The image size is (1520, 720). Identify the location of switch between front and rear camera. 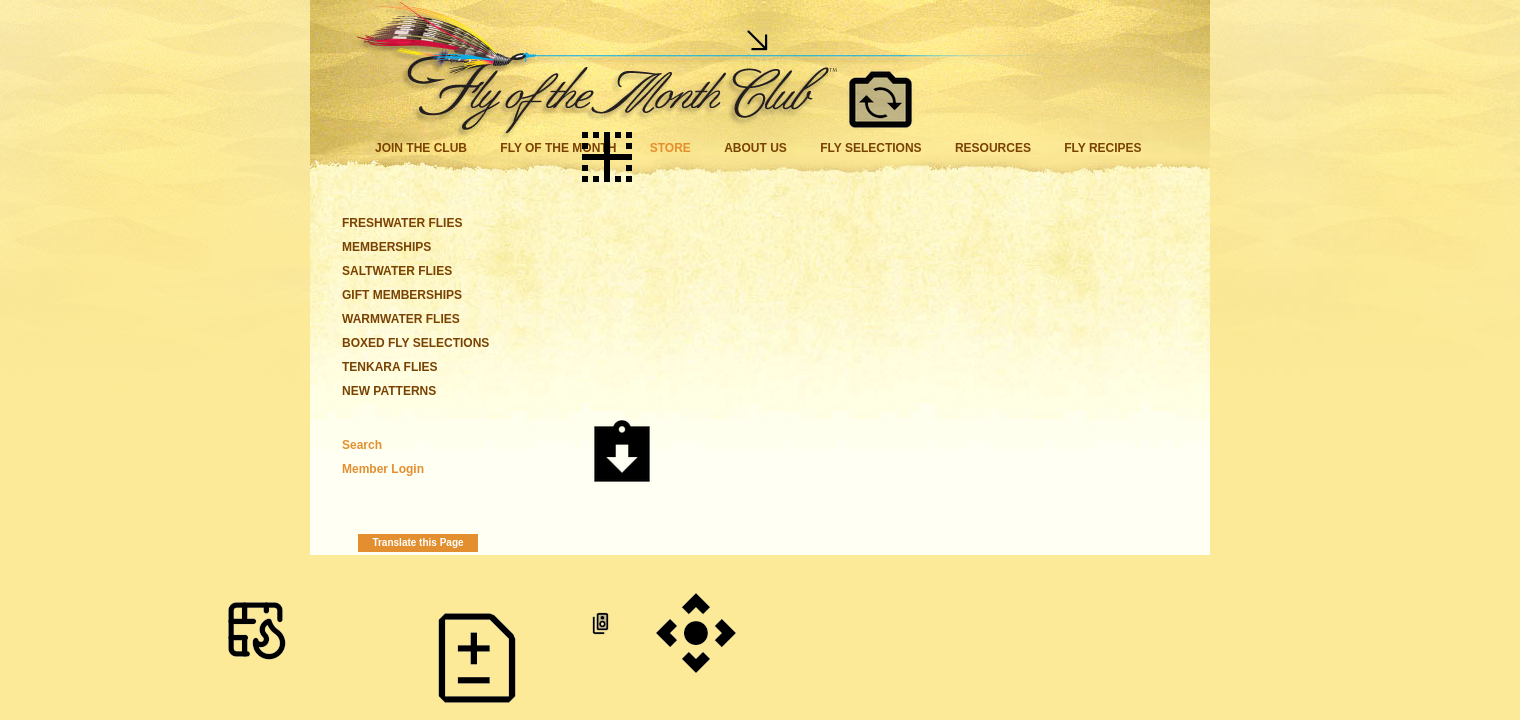
(880, 99).